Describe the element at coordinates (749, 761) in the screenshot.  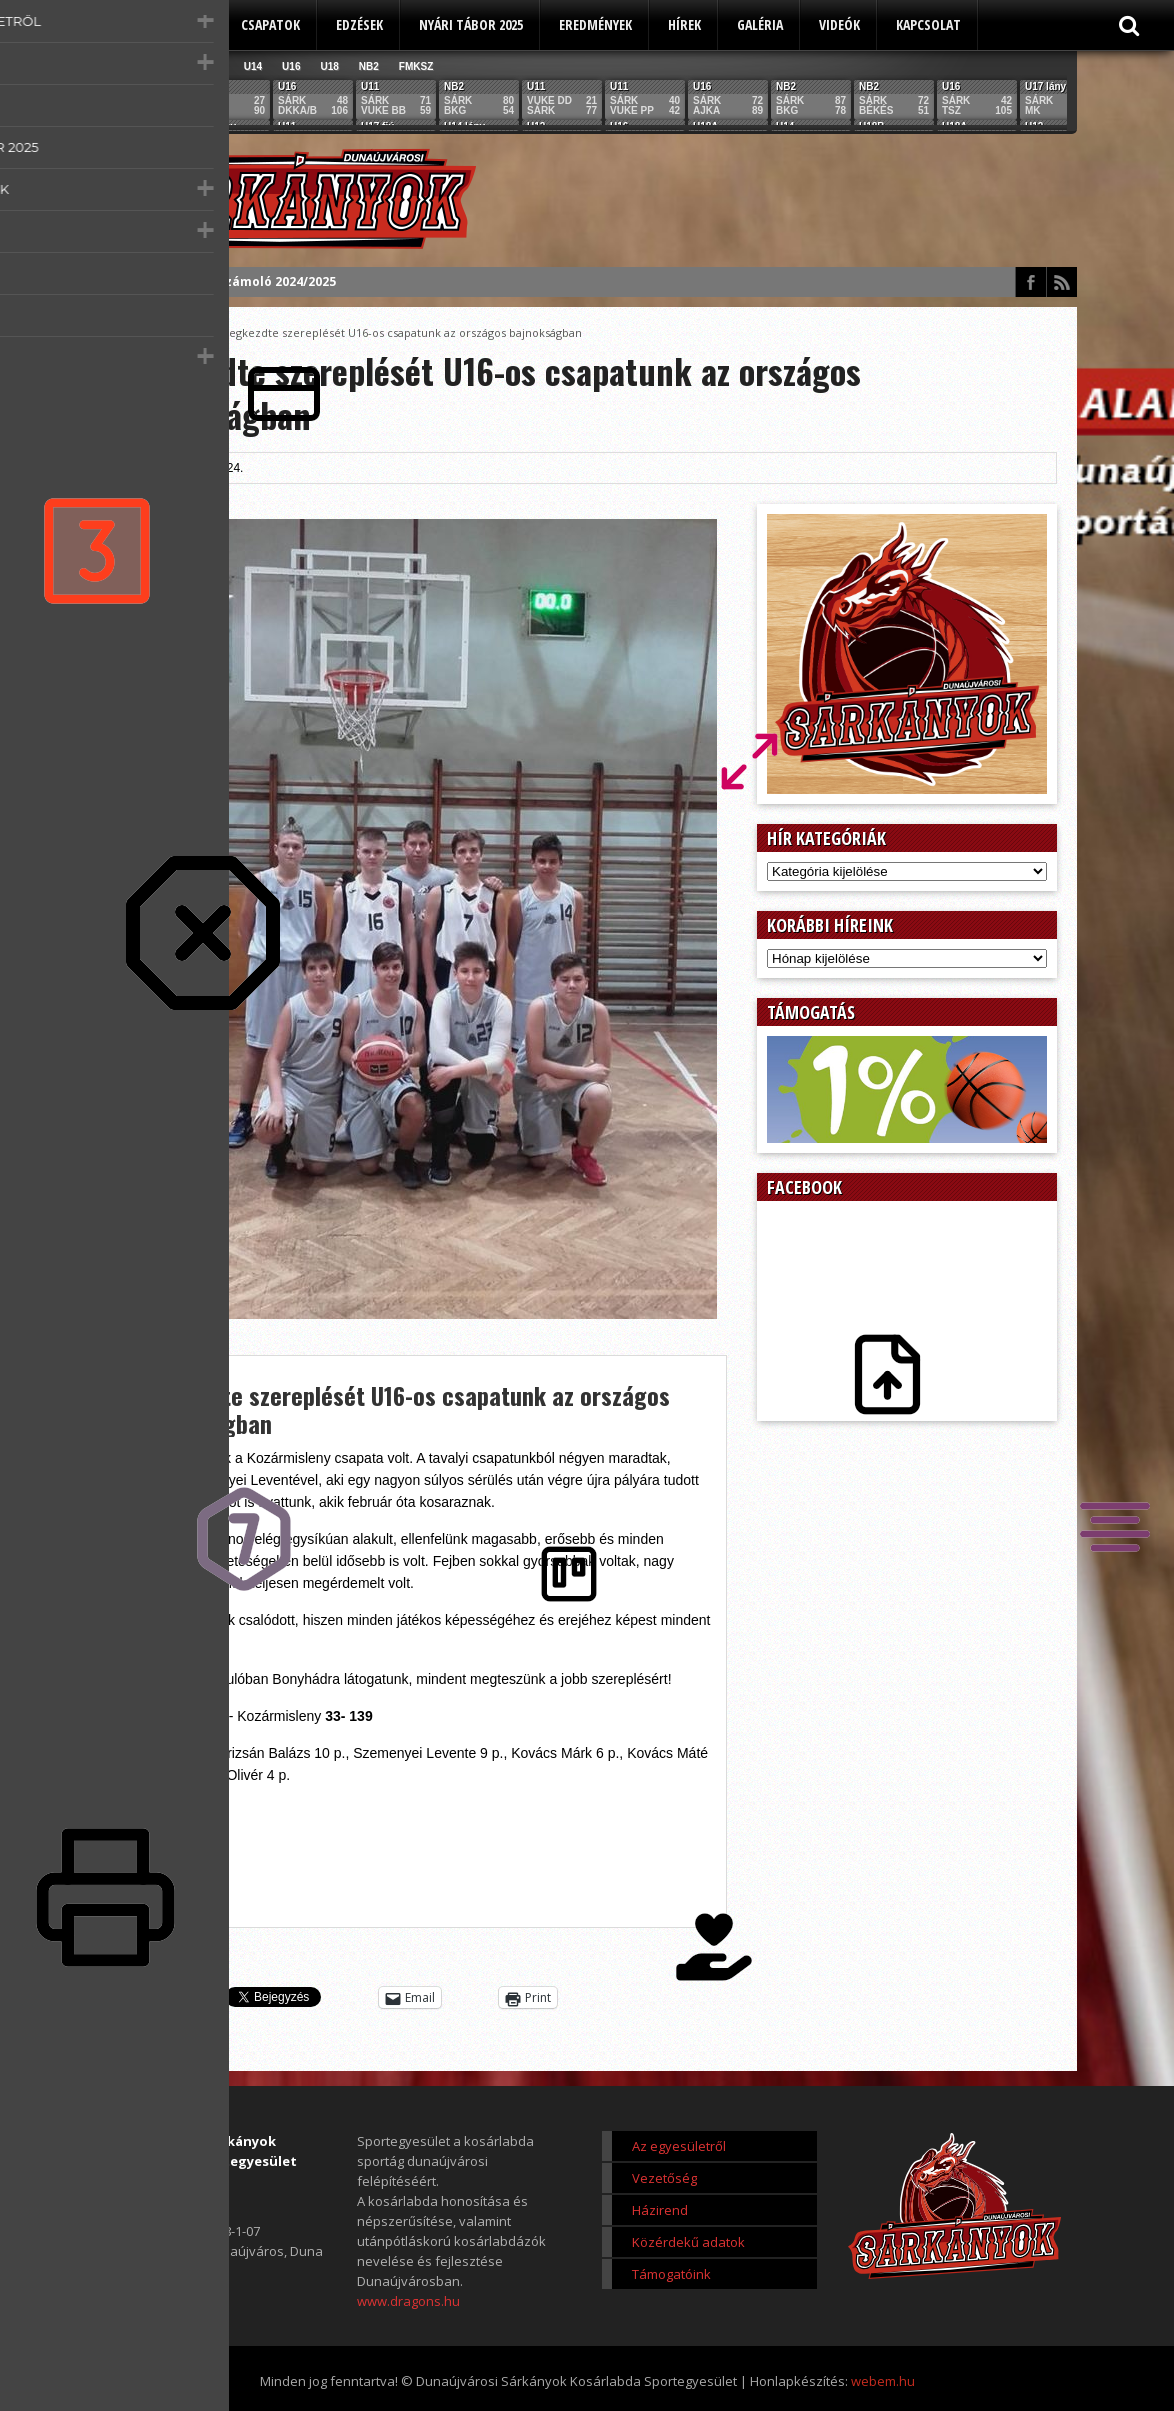
I see `expand content to full screen` at that location.